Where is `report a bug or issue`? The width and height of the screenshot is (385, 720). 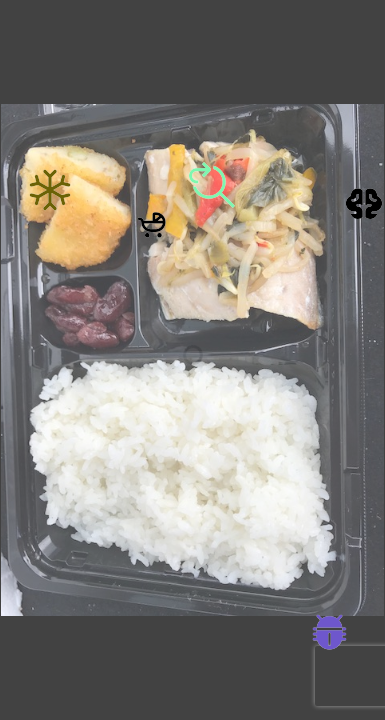
report a bug or issue is located at coordinates (329, 631).